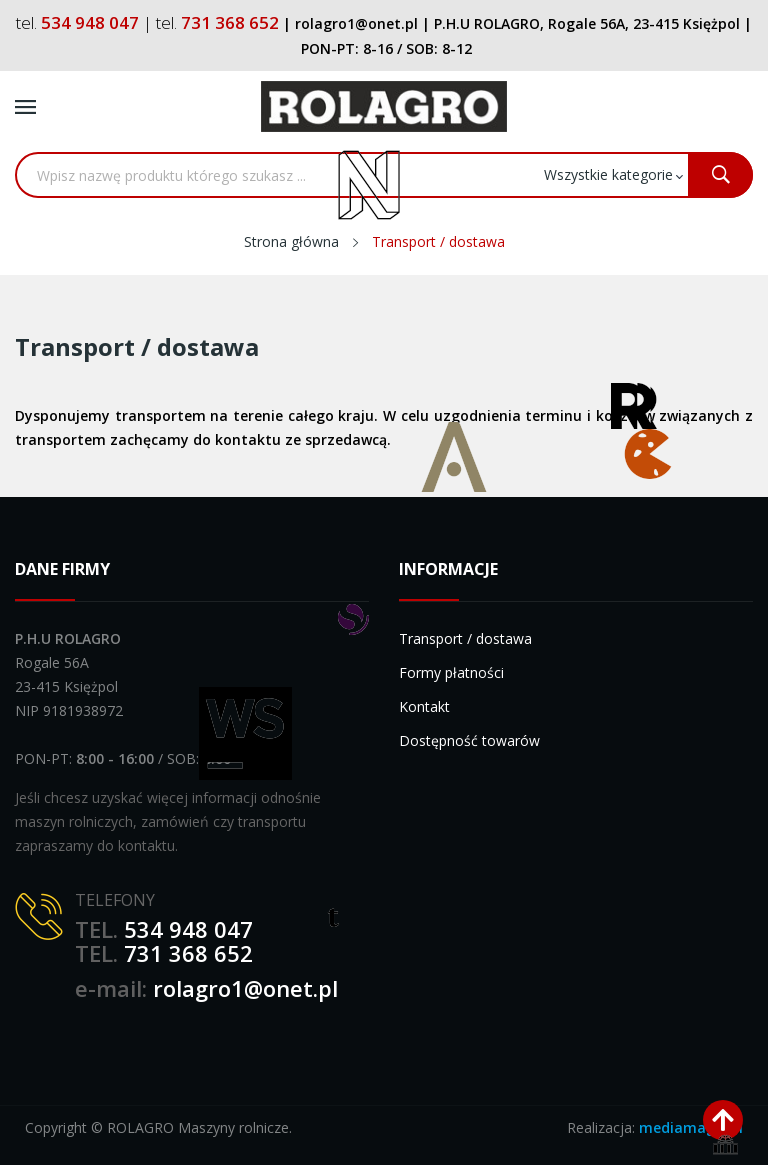 The image size is (768, 1165). Describe the element at coordinates (454, 457) in the screenshot. I see `actigraph brand logo` at that location.